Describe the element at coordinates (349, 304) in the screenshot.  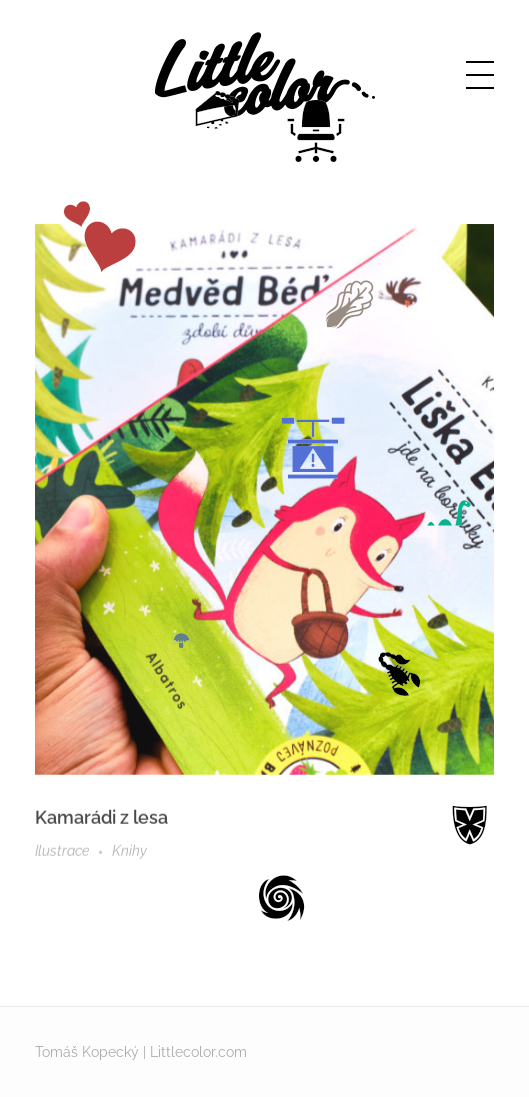
I see `select bok choy as an ingredient` at that location.